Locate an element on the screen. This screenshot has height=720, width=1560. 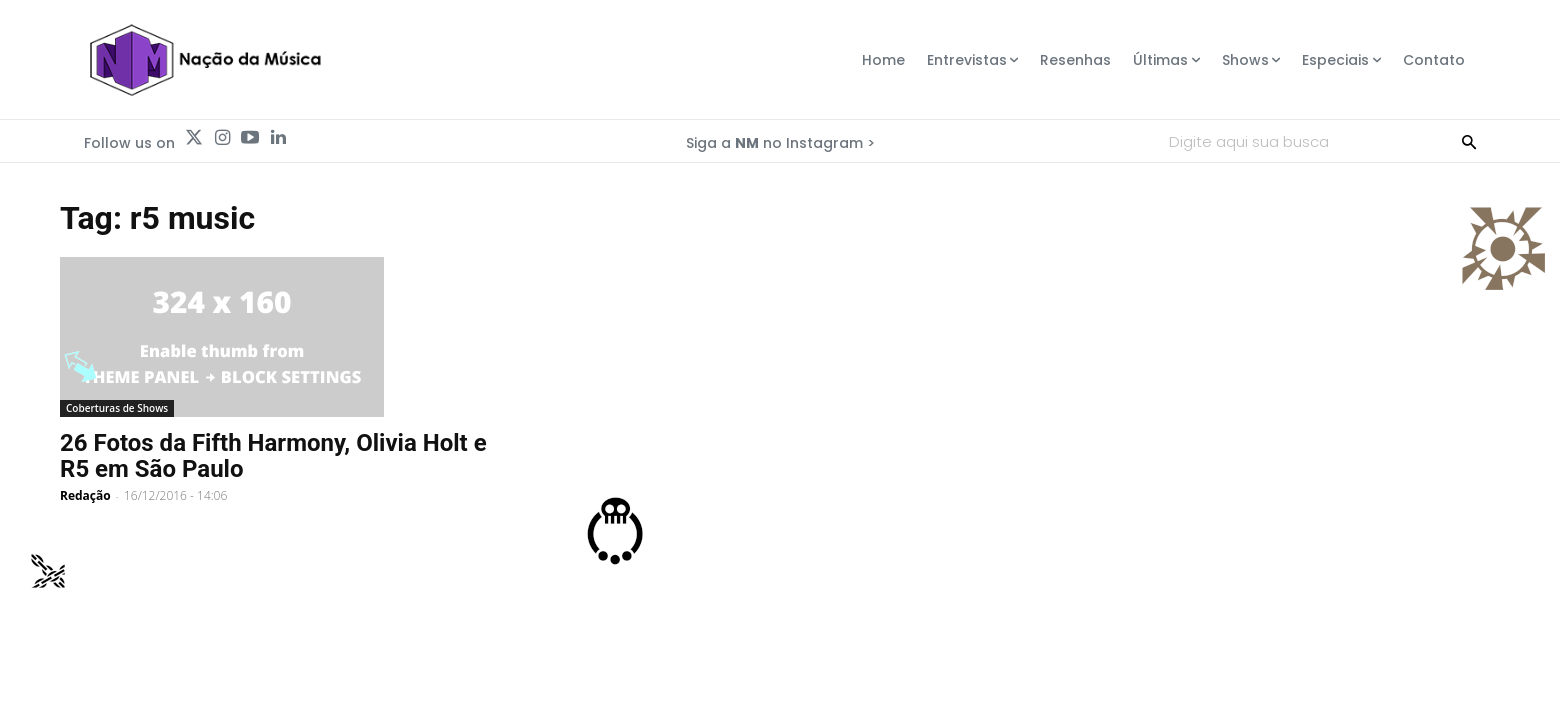
equip a skull ring accessory is located at coordinates (615, 531).